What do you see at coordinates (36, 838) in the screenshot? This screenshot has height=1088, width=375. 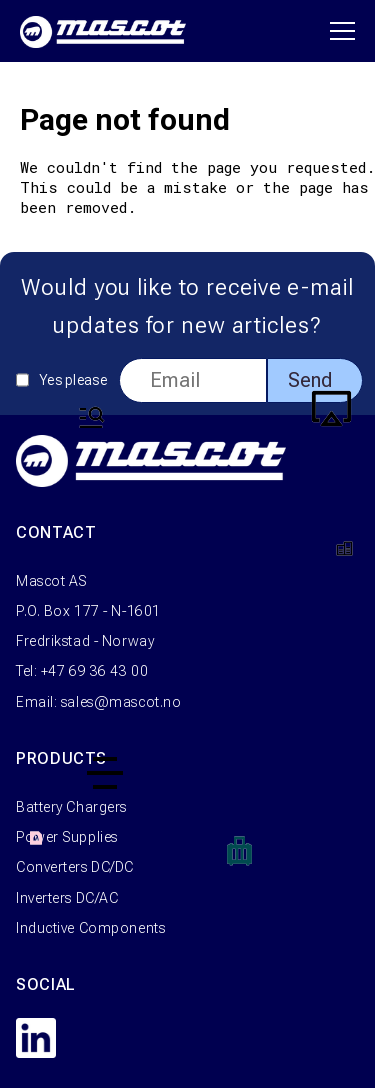 I see `access a password-protected file` at bounding box center [36, 838].